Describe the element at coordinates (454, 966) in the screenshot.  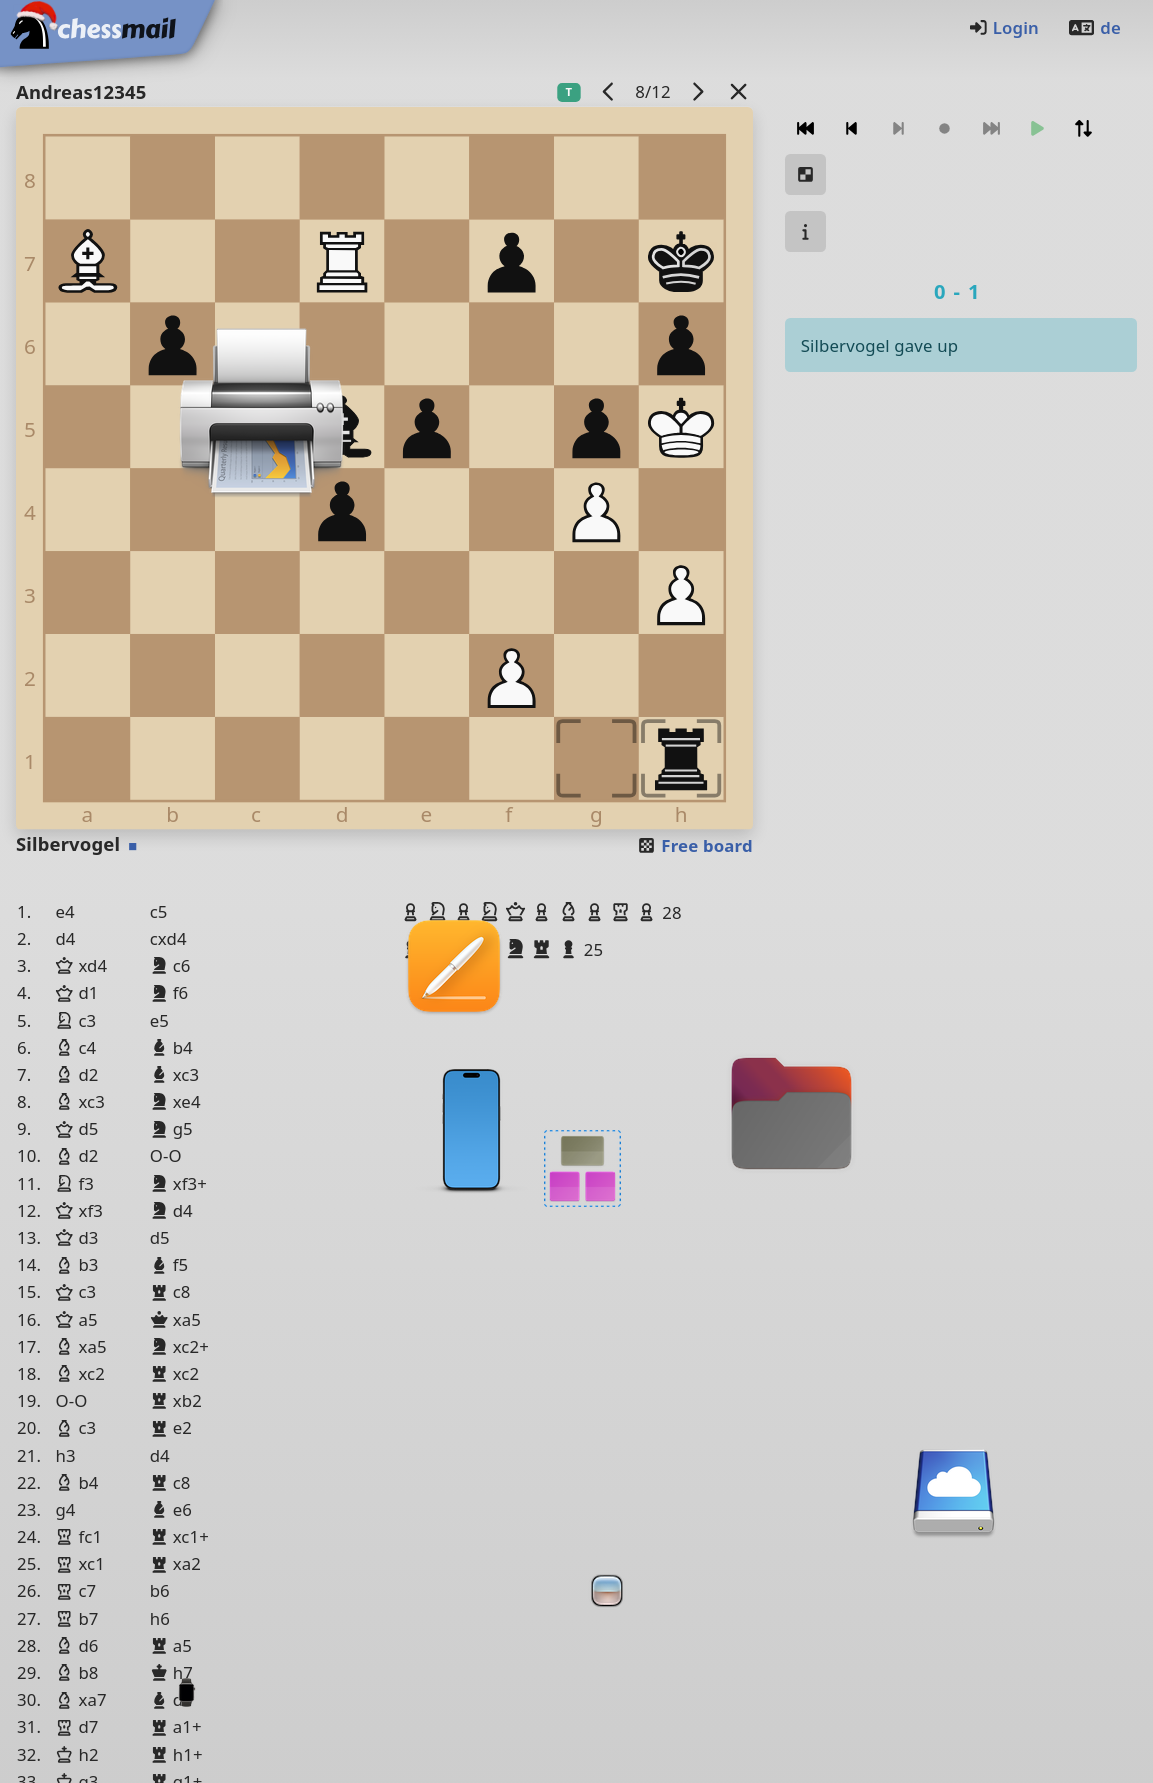
I see `open Apple Pages for document editing` at that location.